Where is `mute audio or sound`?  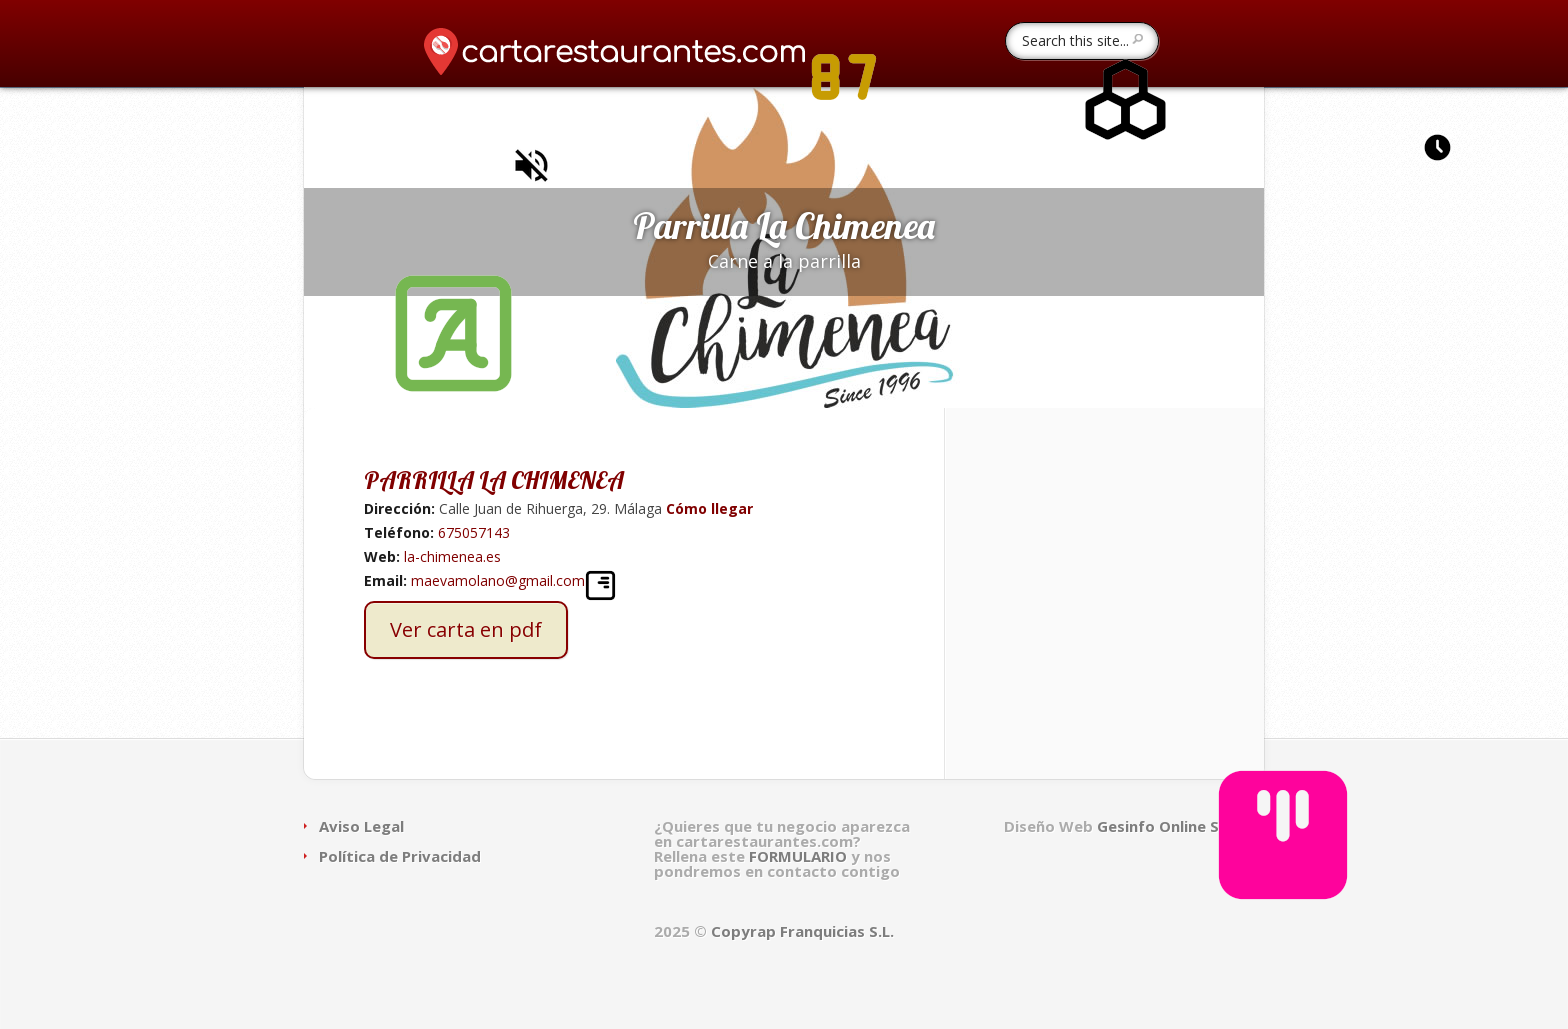 mute audio or sound is located at coordinates (531, 165).